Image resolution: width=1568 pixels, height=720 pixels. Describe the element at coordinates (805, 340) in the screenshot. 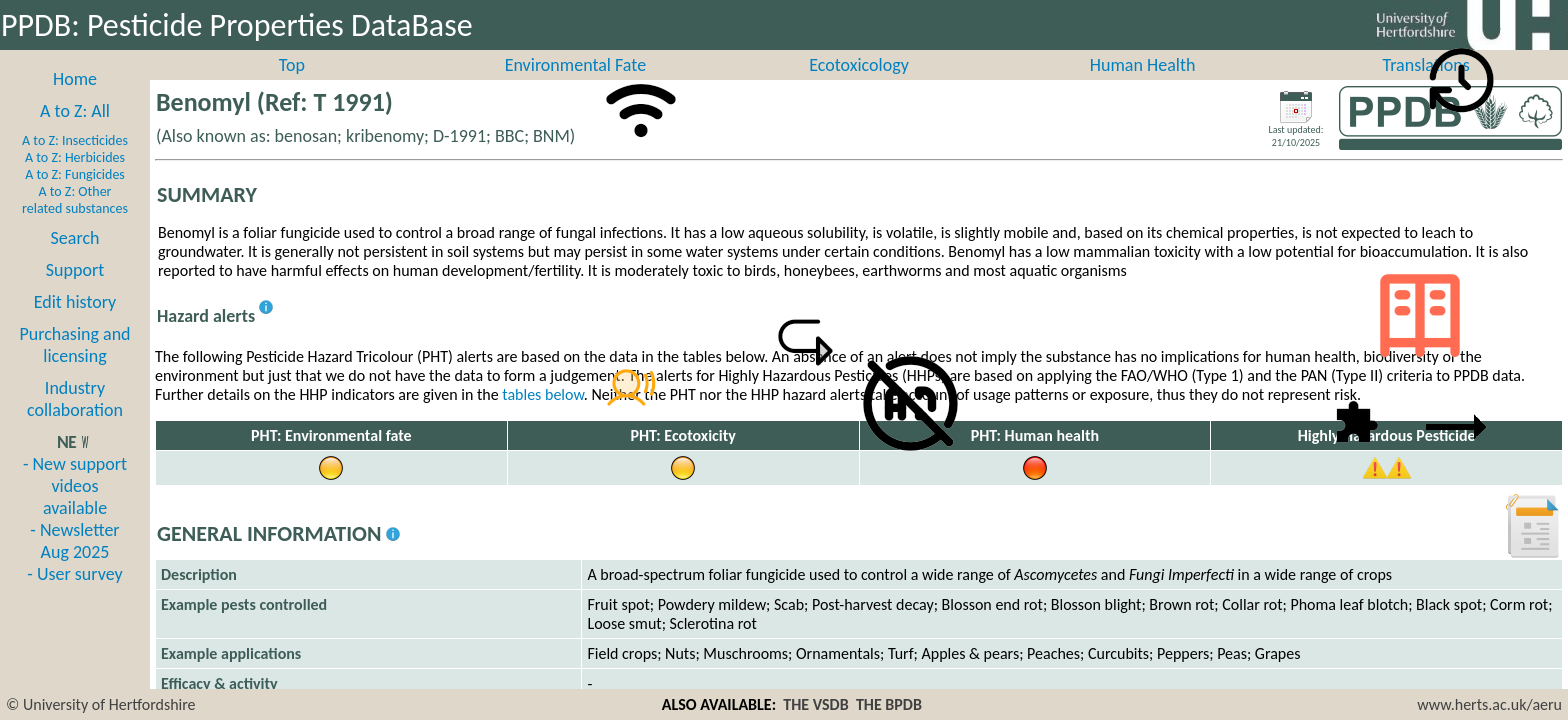

I see `redo or repeat the last action` at that location.